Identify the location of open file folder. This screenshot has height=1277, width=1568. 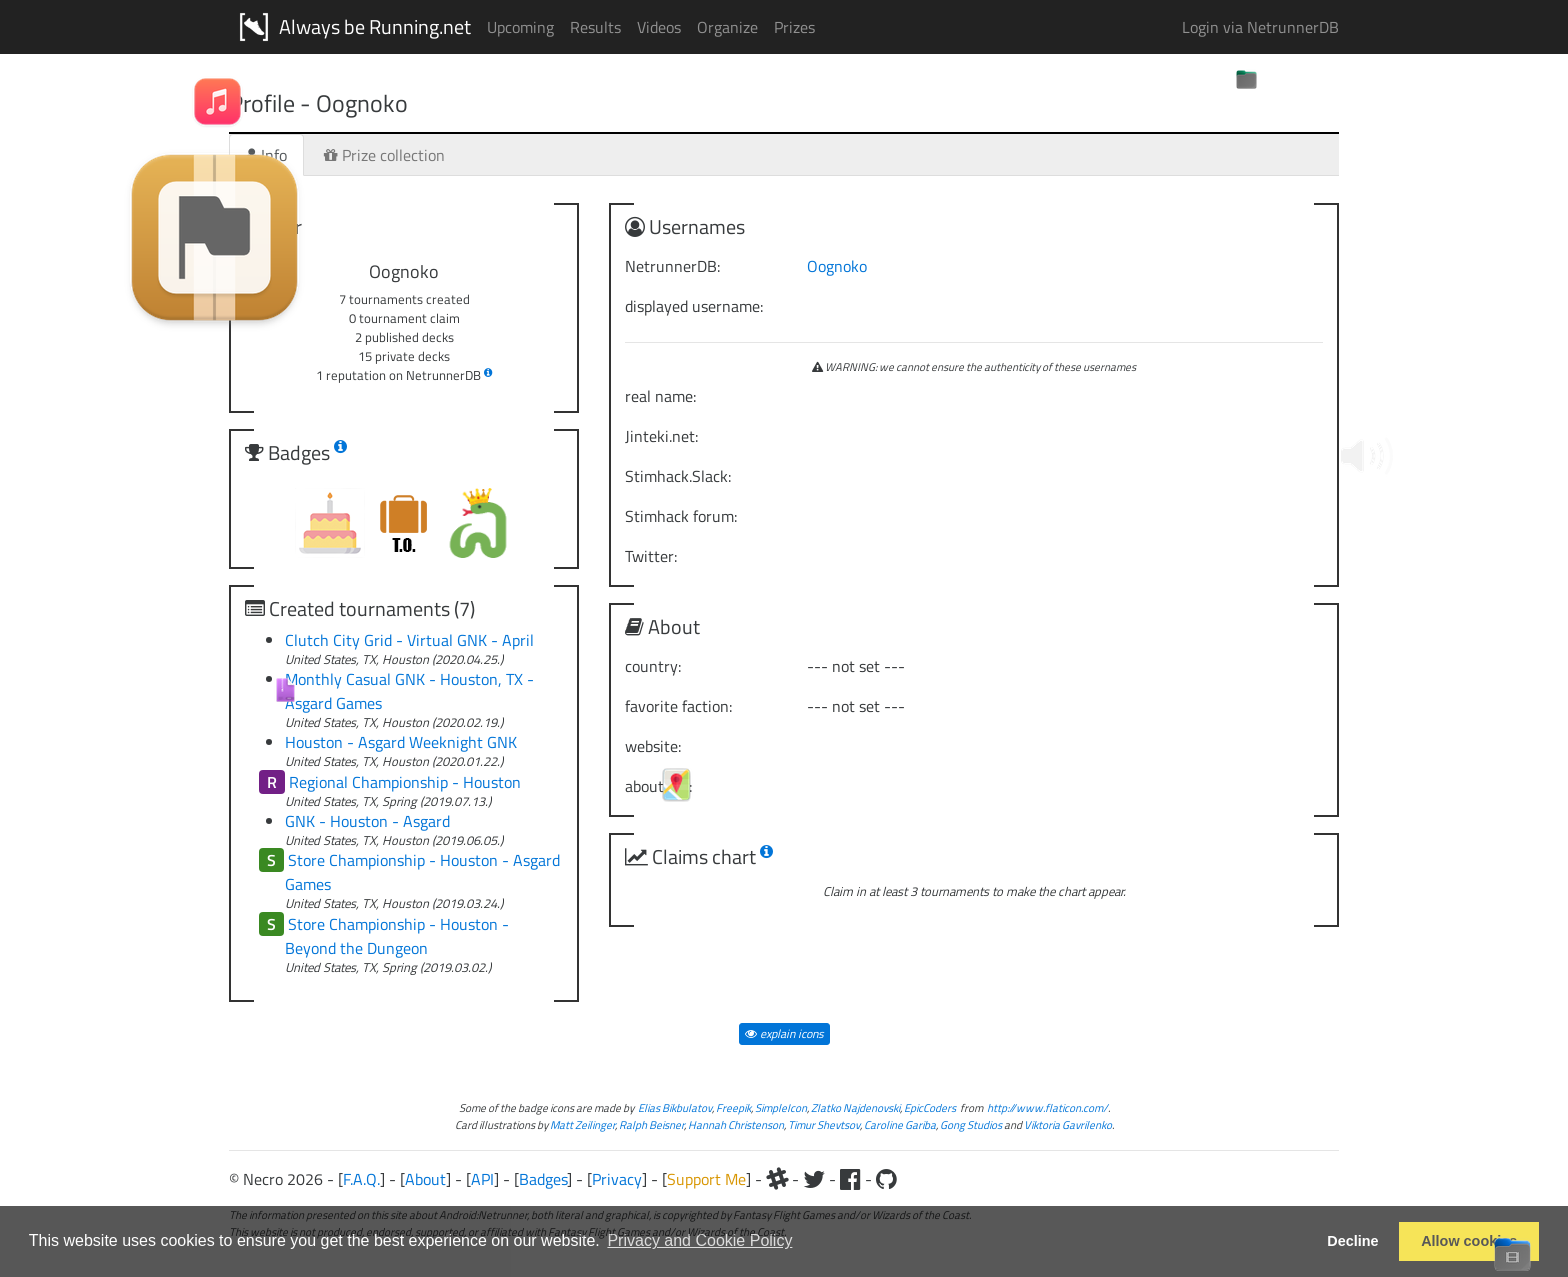
(1246, 79).